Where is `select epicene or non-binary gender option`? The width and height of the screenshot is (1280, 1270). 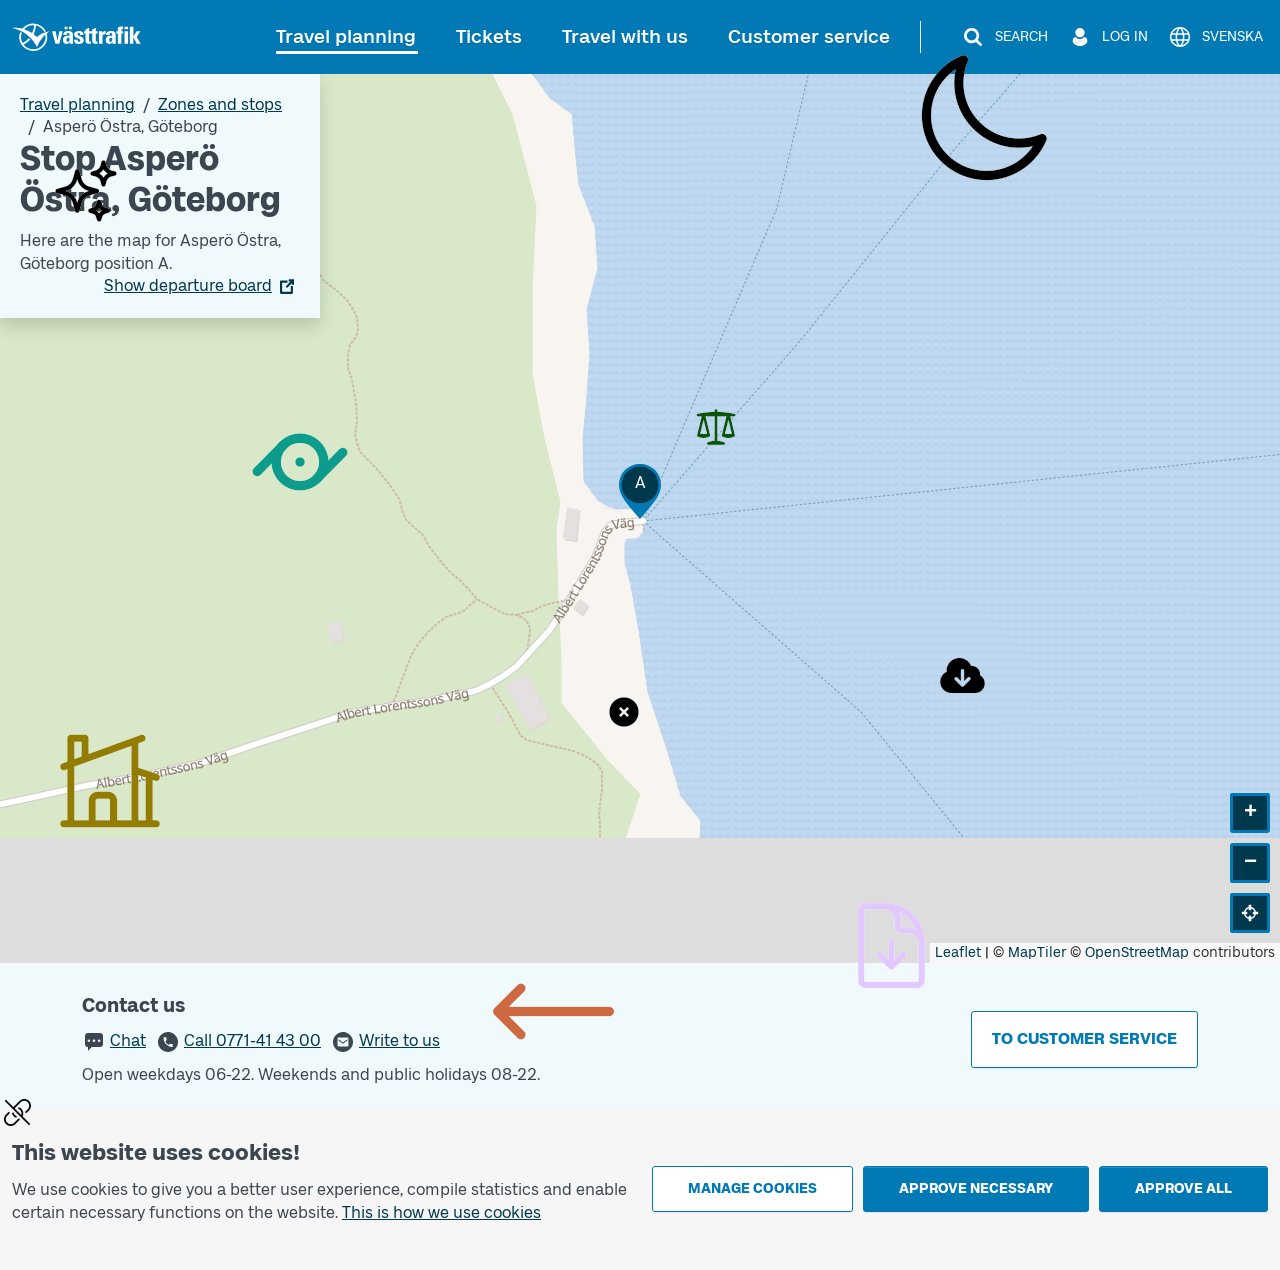
select epicene or non-binary gender option is located at coordinates (300, 462).